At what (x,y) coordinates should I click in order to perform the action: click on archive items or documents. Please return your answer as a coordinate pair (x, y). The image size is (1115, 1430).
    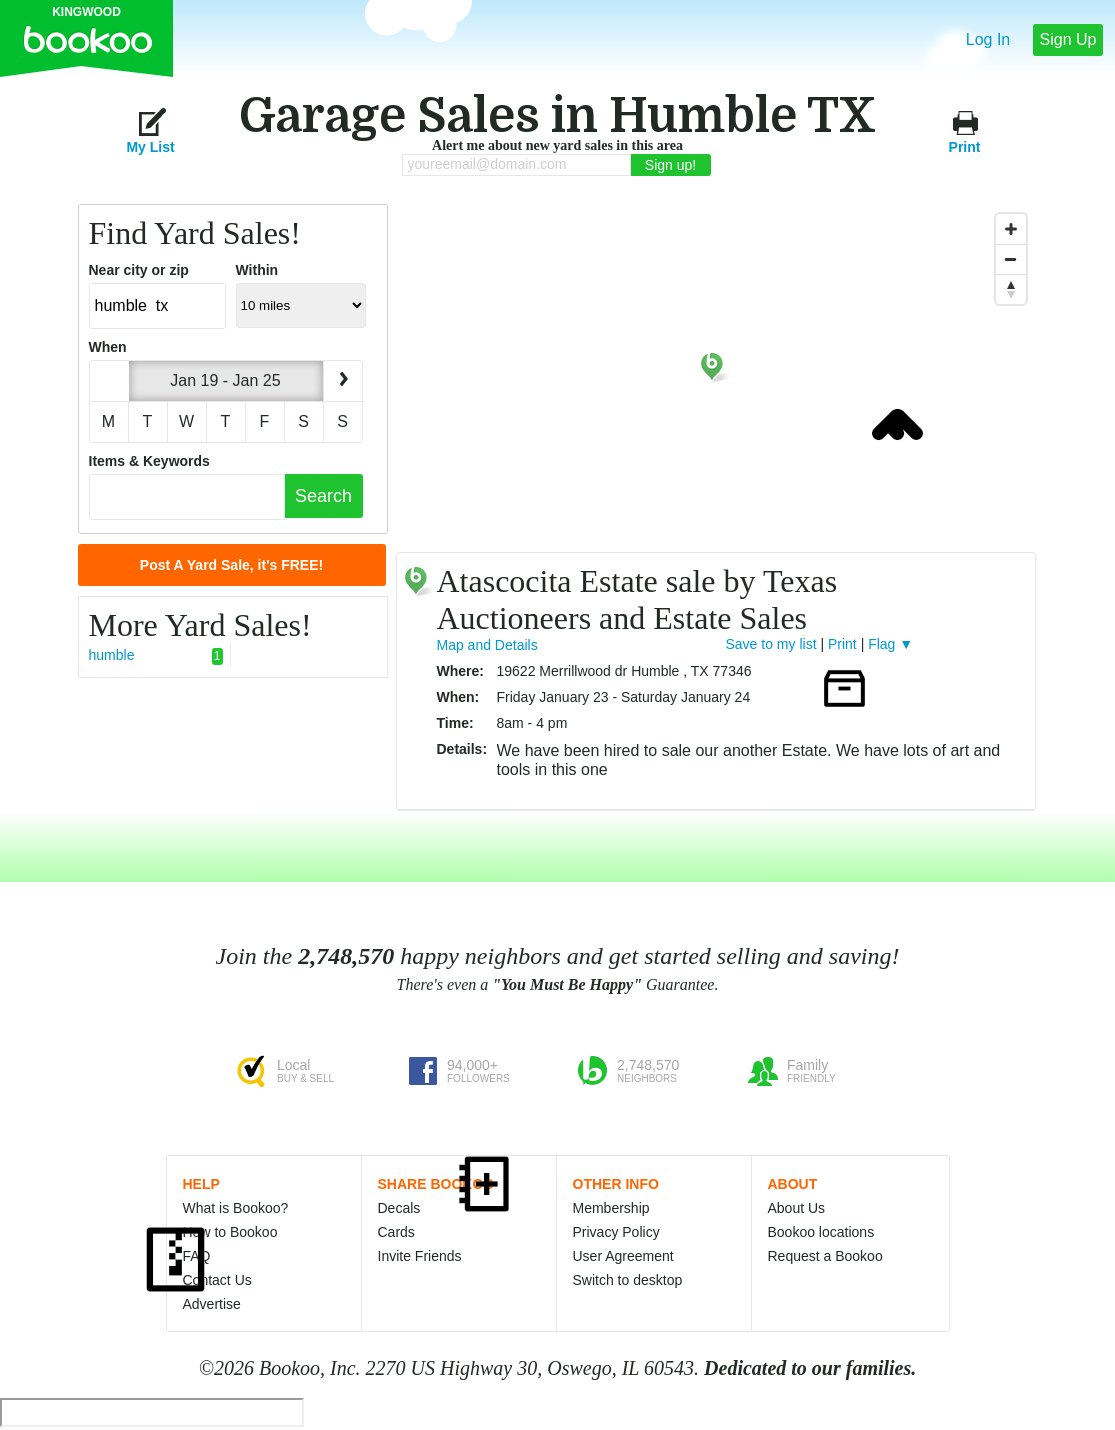
    Looking at the image, I should click on (844, 688).